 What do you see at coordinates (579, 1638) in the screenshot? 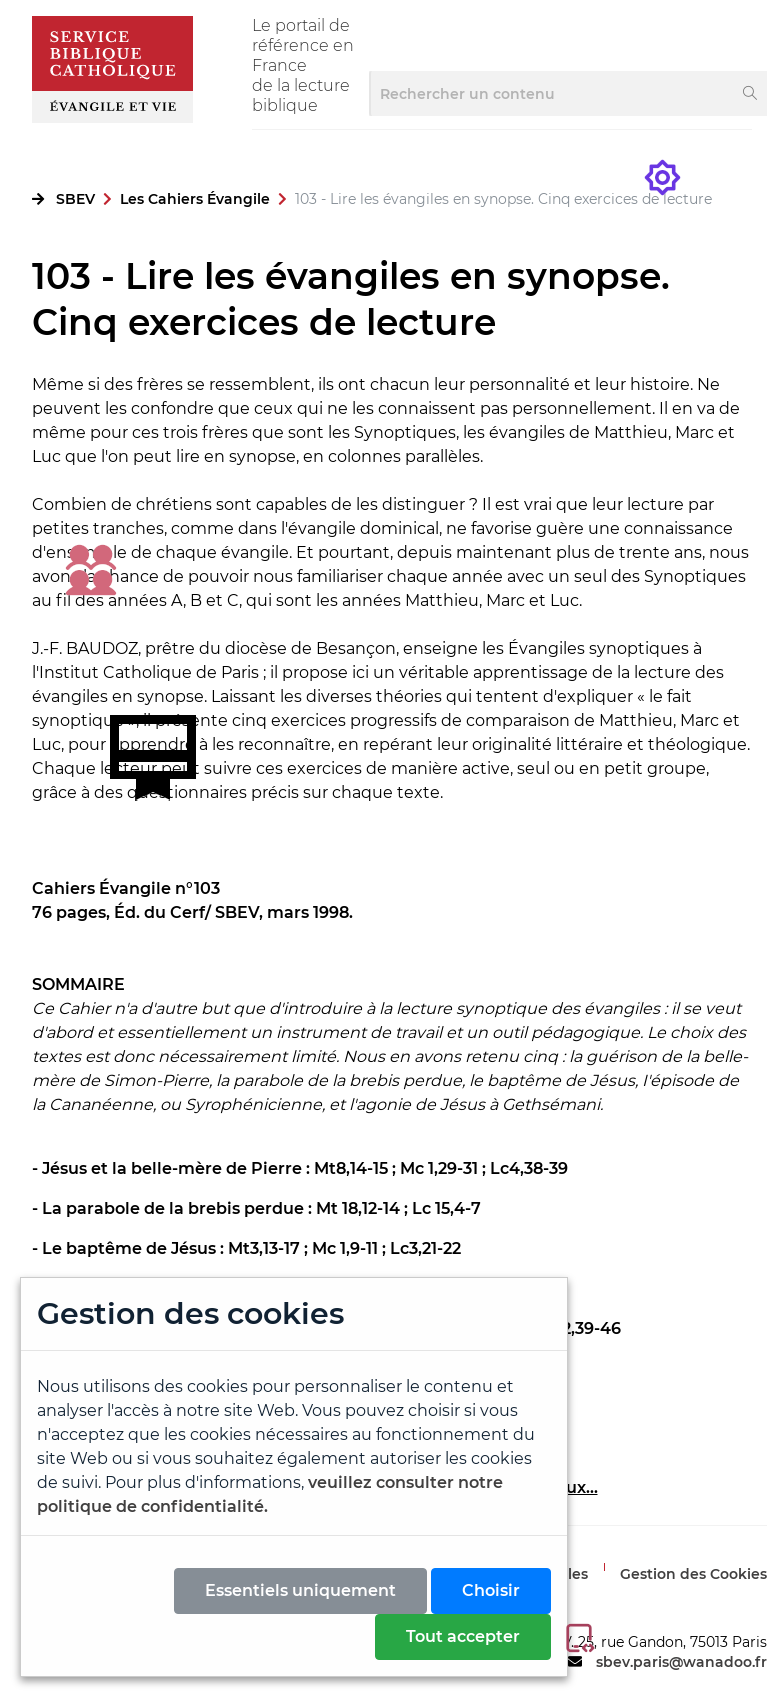
I see `access code editor on tablet device` at bounding box center [579, 1638].